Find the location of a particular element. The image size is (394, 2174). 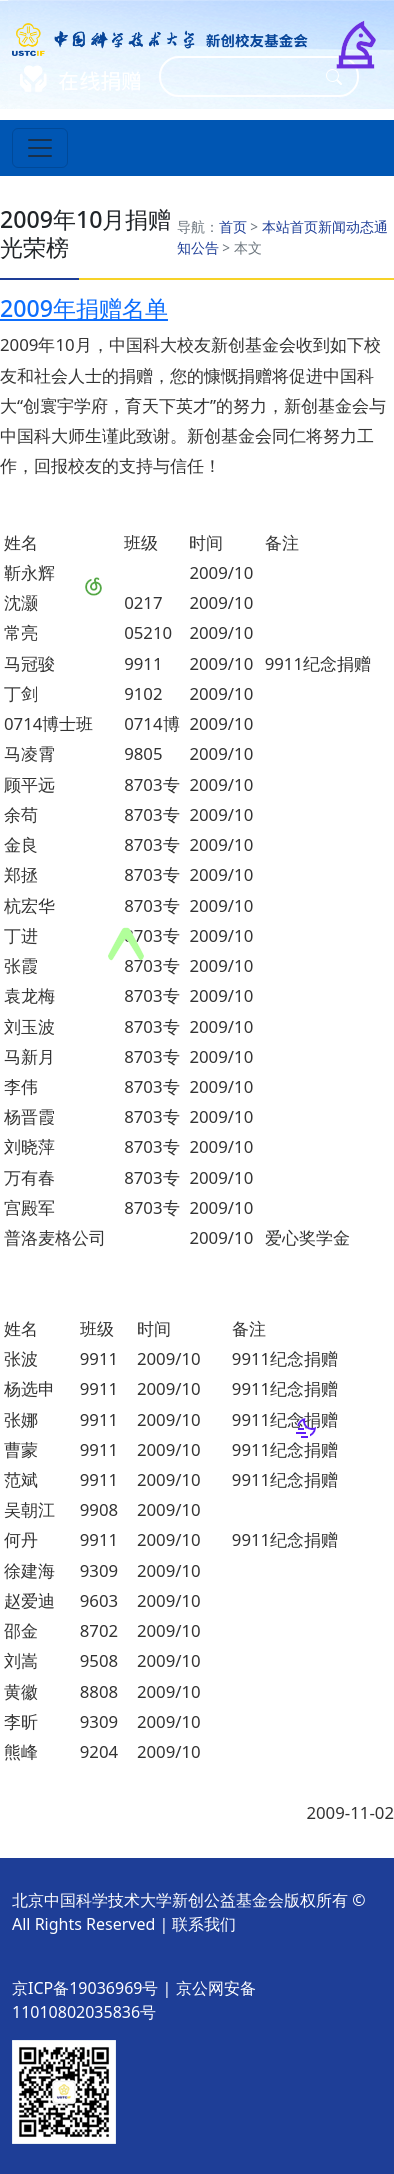

play chess game is located at coordinates (356, 46).